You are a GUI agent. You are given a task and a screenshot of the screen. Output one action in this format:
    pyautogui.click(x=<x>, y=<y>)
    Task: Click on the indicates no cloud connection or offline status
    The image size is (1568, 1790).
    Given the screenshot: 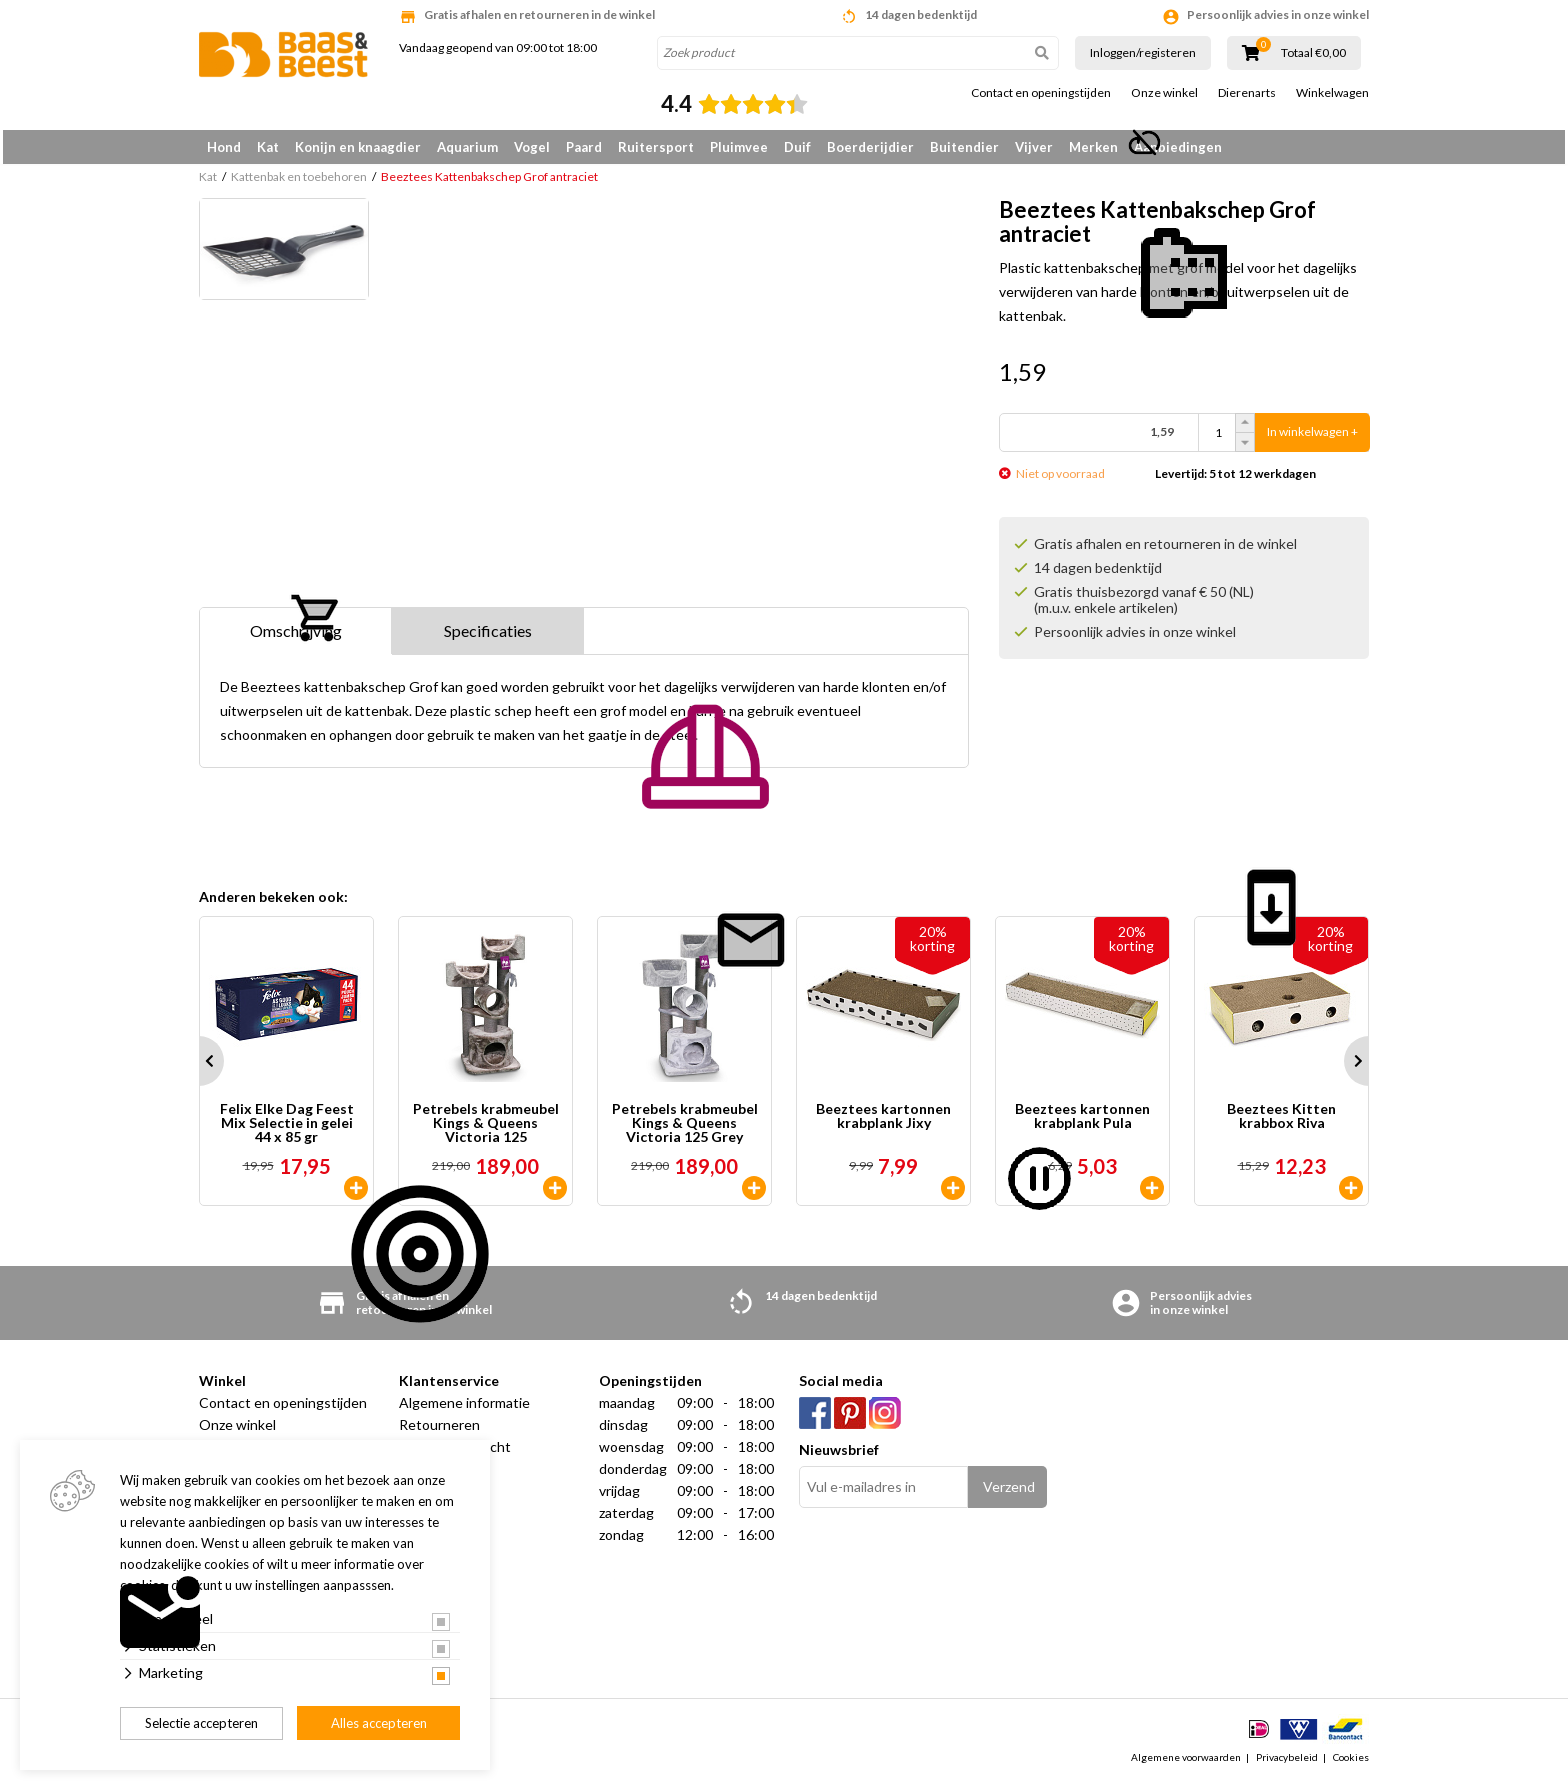 What is the action you would take?
    pyautogui.click(x=1144, y=142)
    